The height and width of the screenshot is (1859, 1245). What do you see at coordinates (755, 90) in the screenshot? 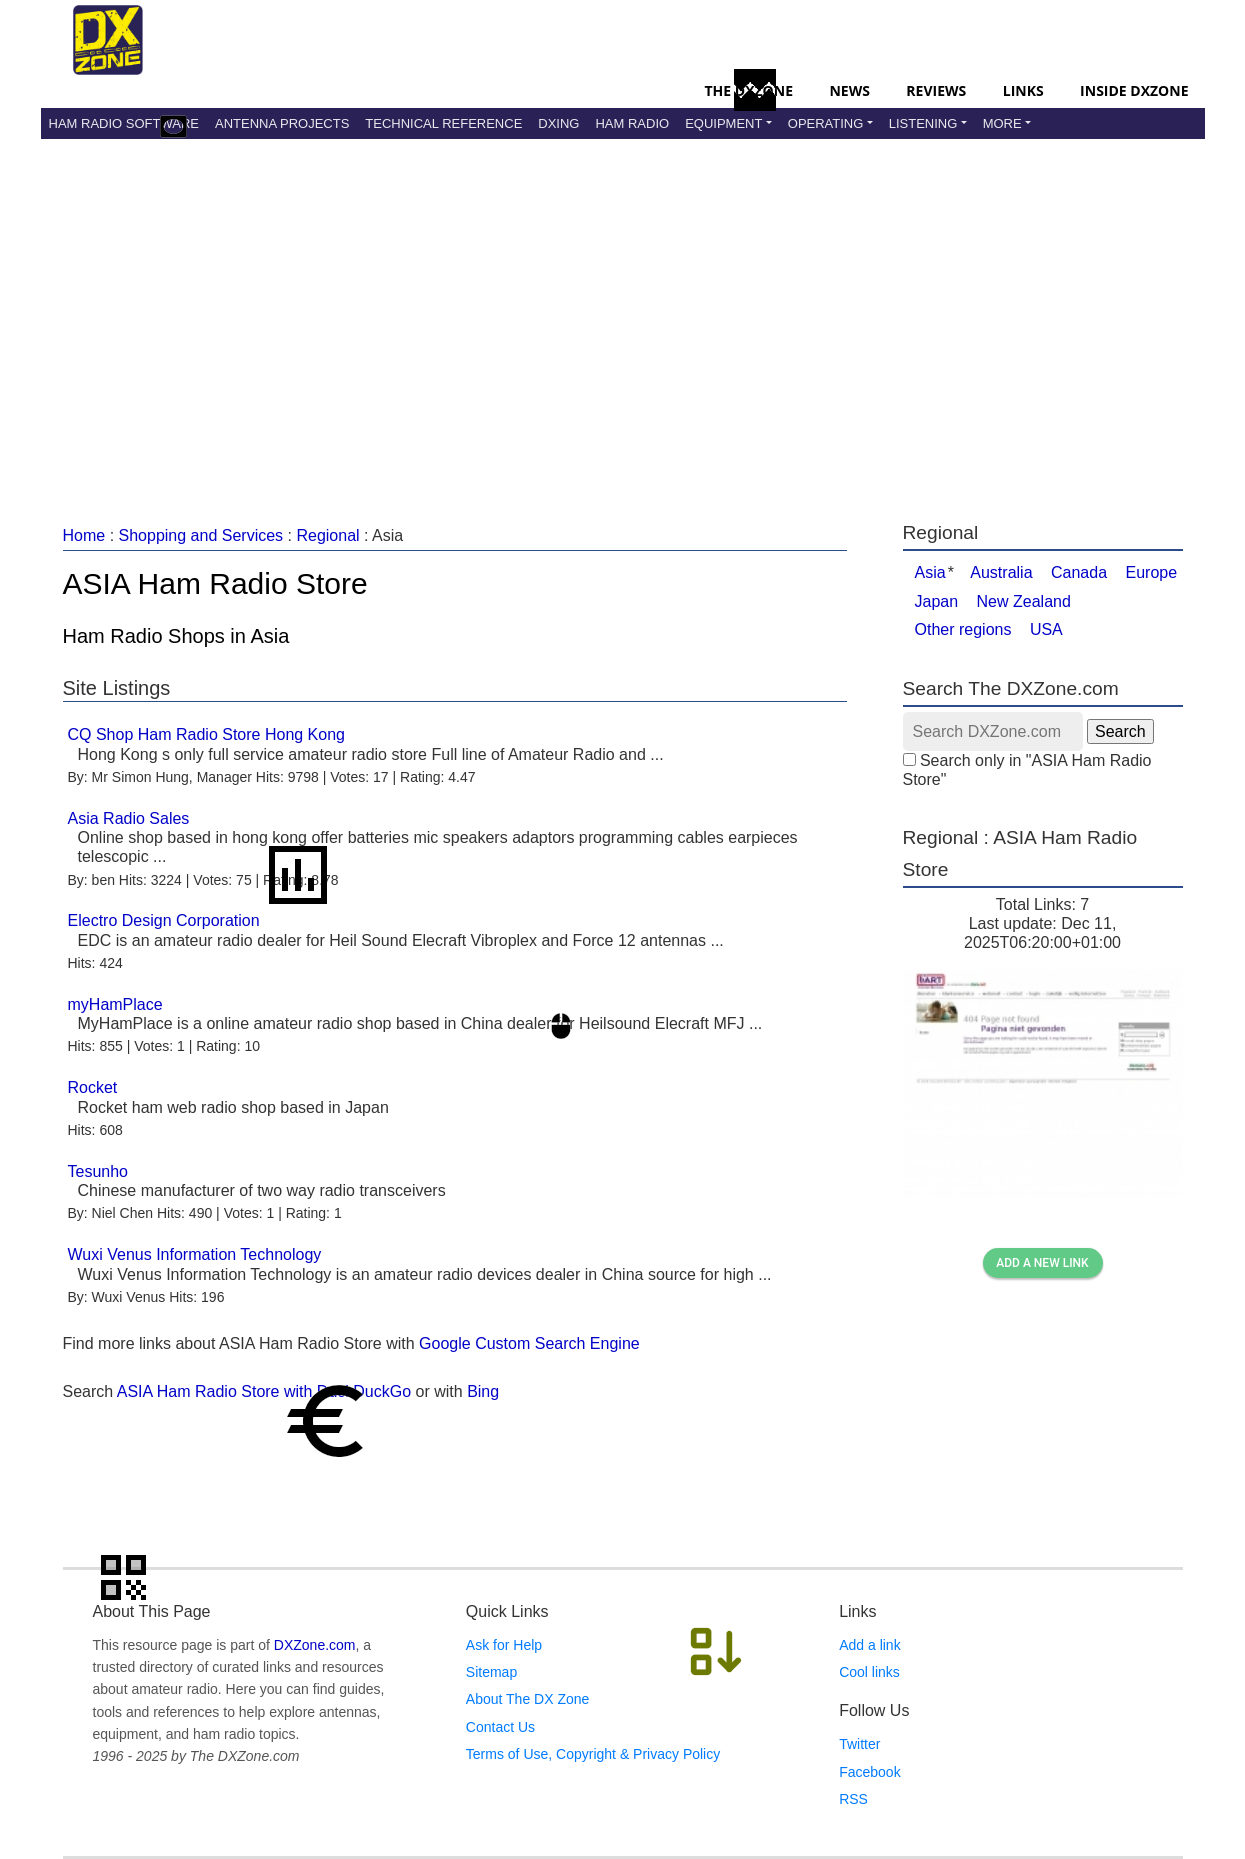
I see `indicates image failed to load` at bounding box center [755, 90].